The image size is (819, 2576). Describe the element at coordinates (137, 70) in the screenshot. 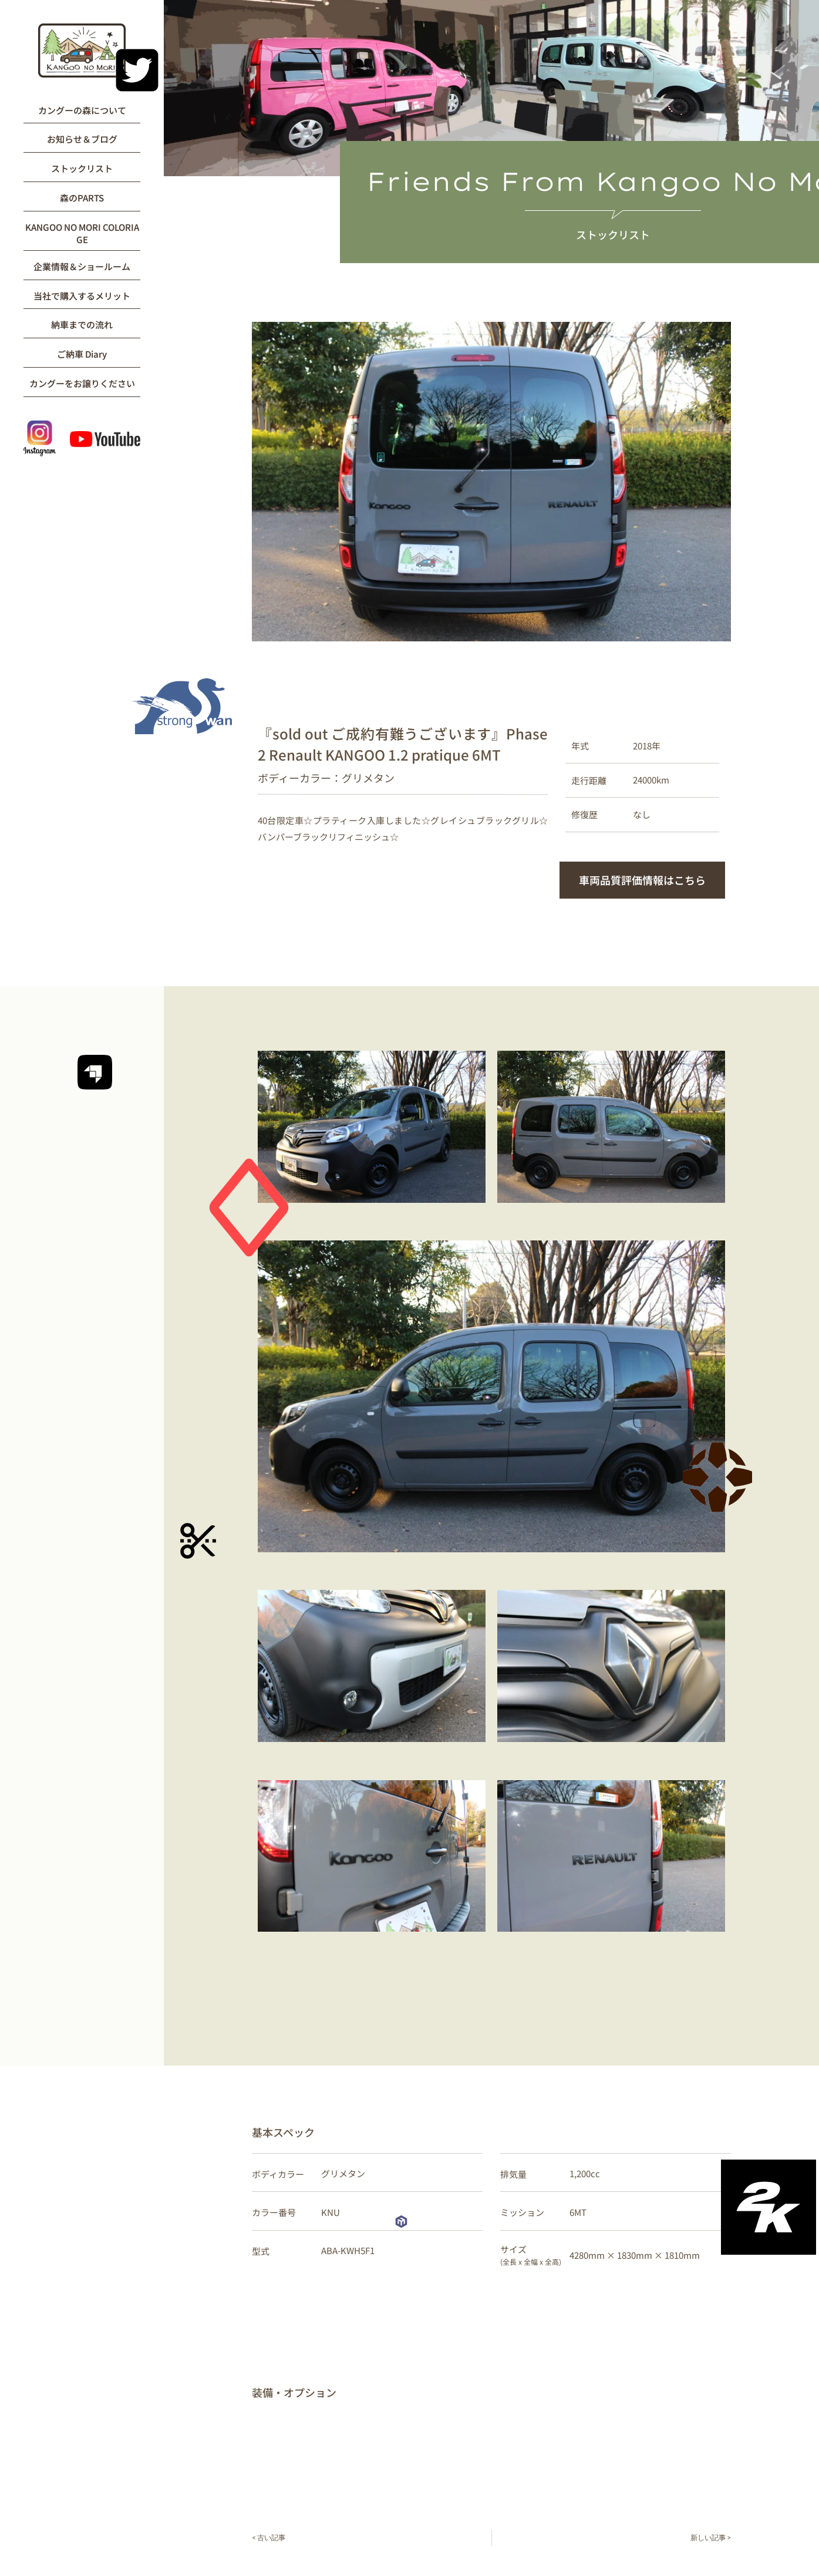

I see `share to Twitter` at that location.